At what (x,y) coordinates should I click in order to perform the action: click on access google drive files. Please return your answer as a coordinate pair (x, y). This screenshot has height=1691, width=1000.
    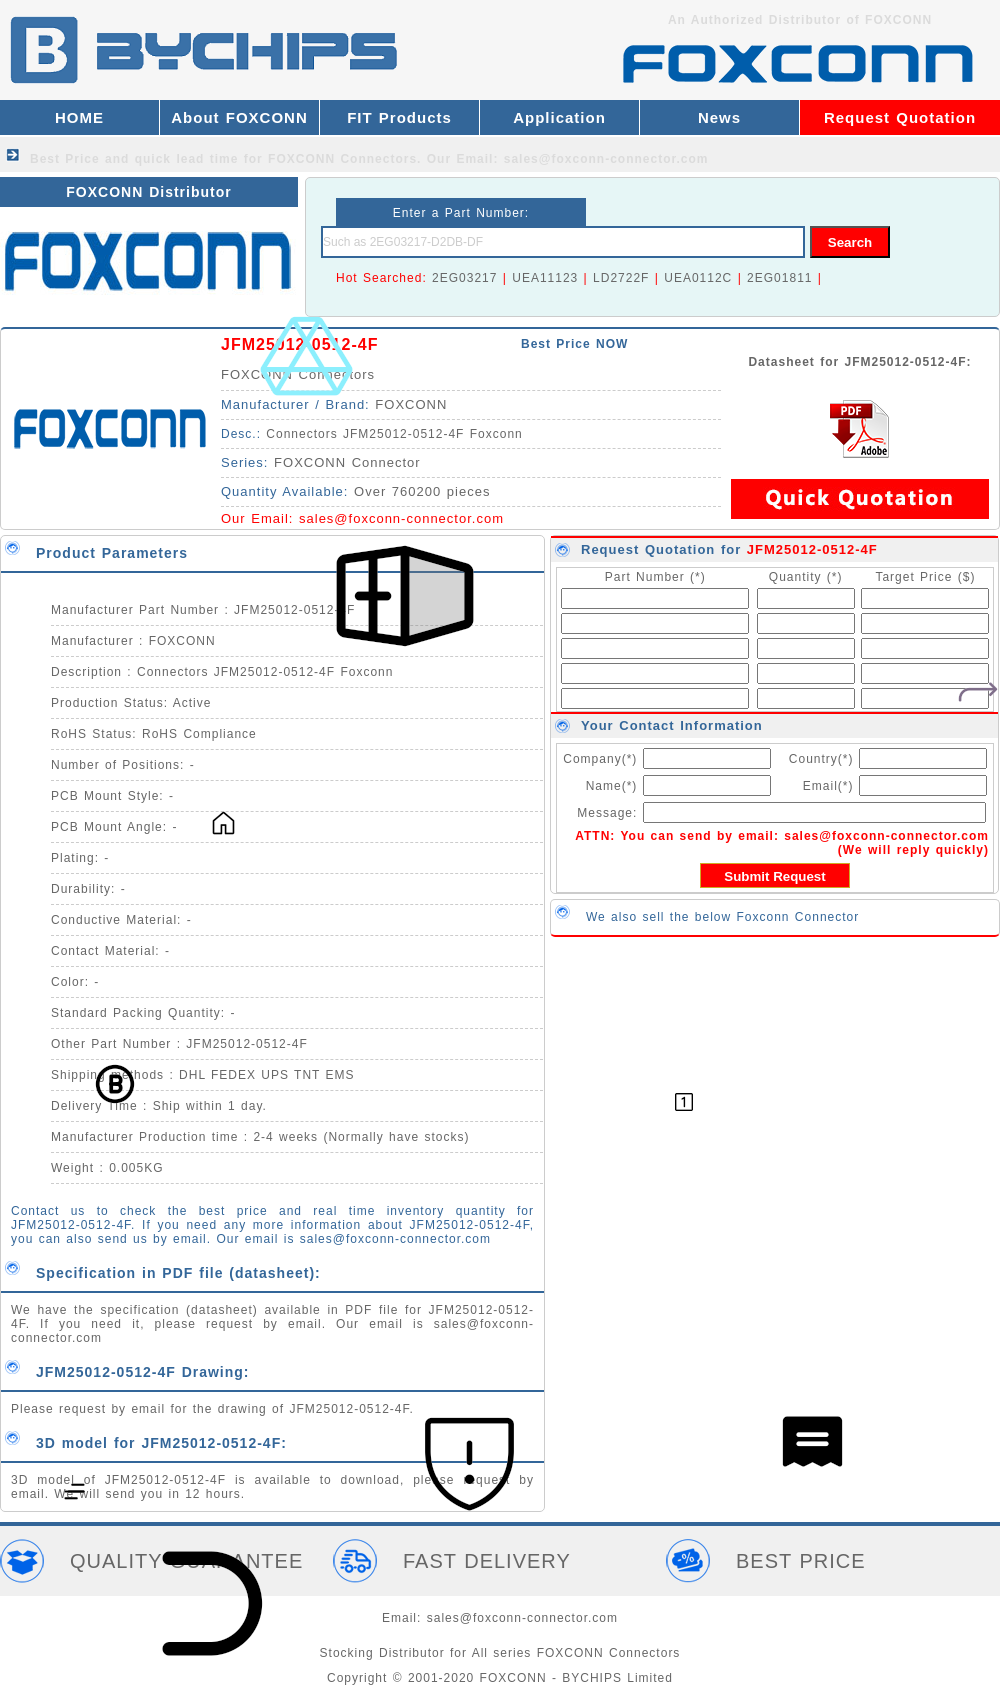
    Looking at the image, I should click on (306, 359).